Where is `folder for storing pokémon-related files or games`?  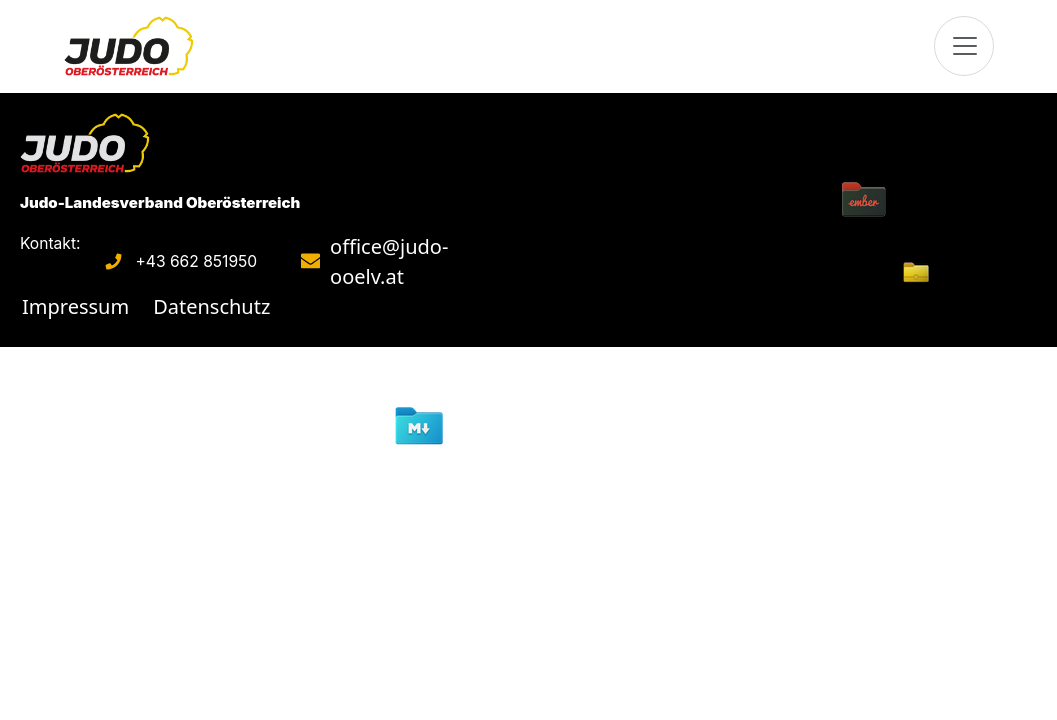
folder for storing pokémon-related files or games is located at coordinates (916, 273).